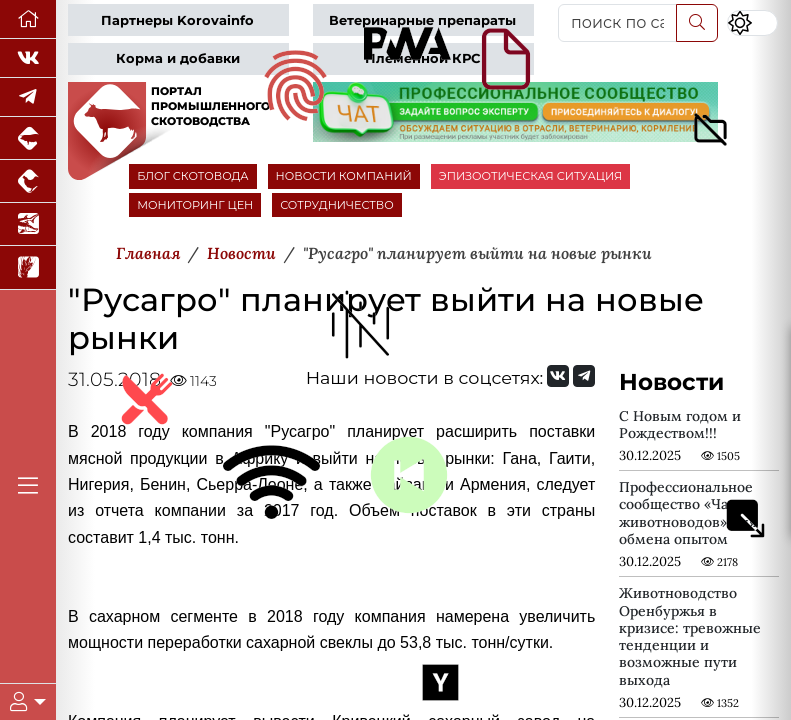 Image resolution: width=791 pixels, height=720 pixels. I want to click on view document details, so click(506, 59).